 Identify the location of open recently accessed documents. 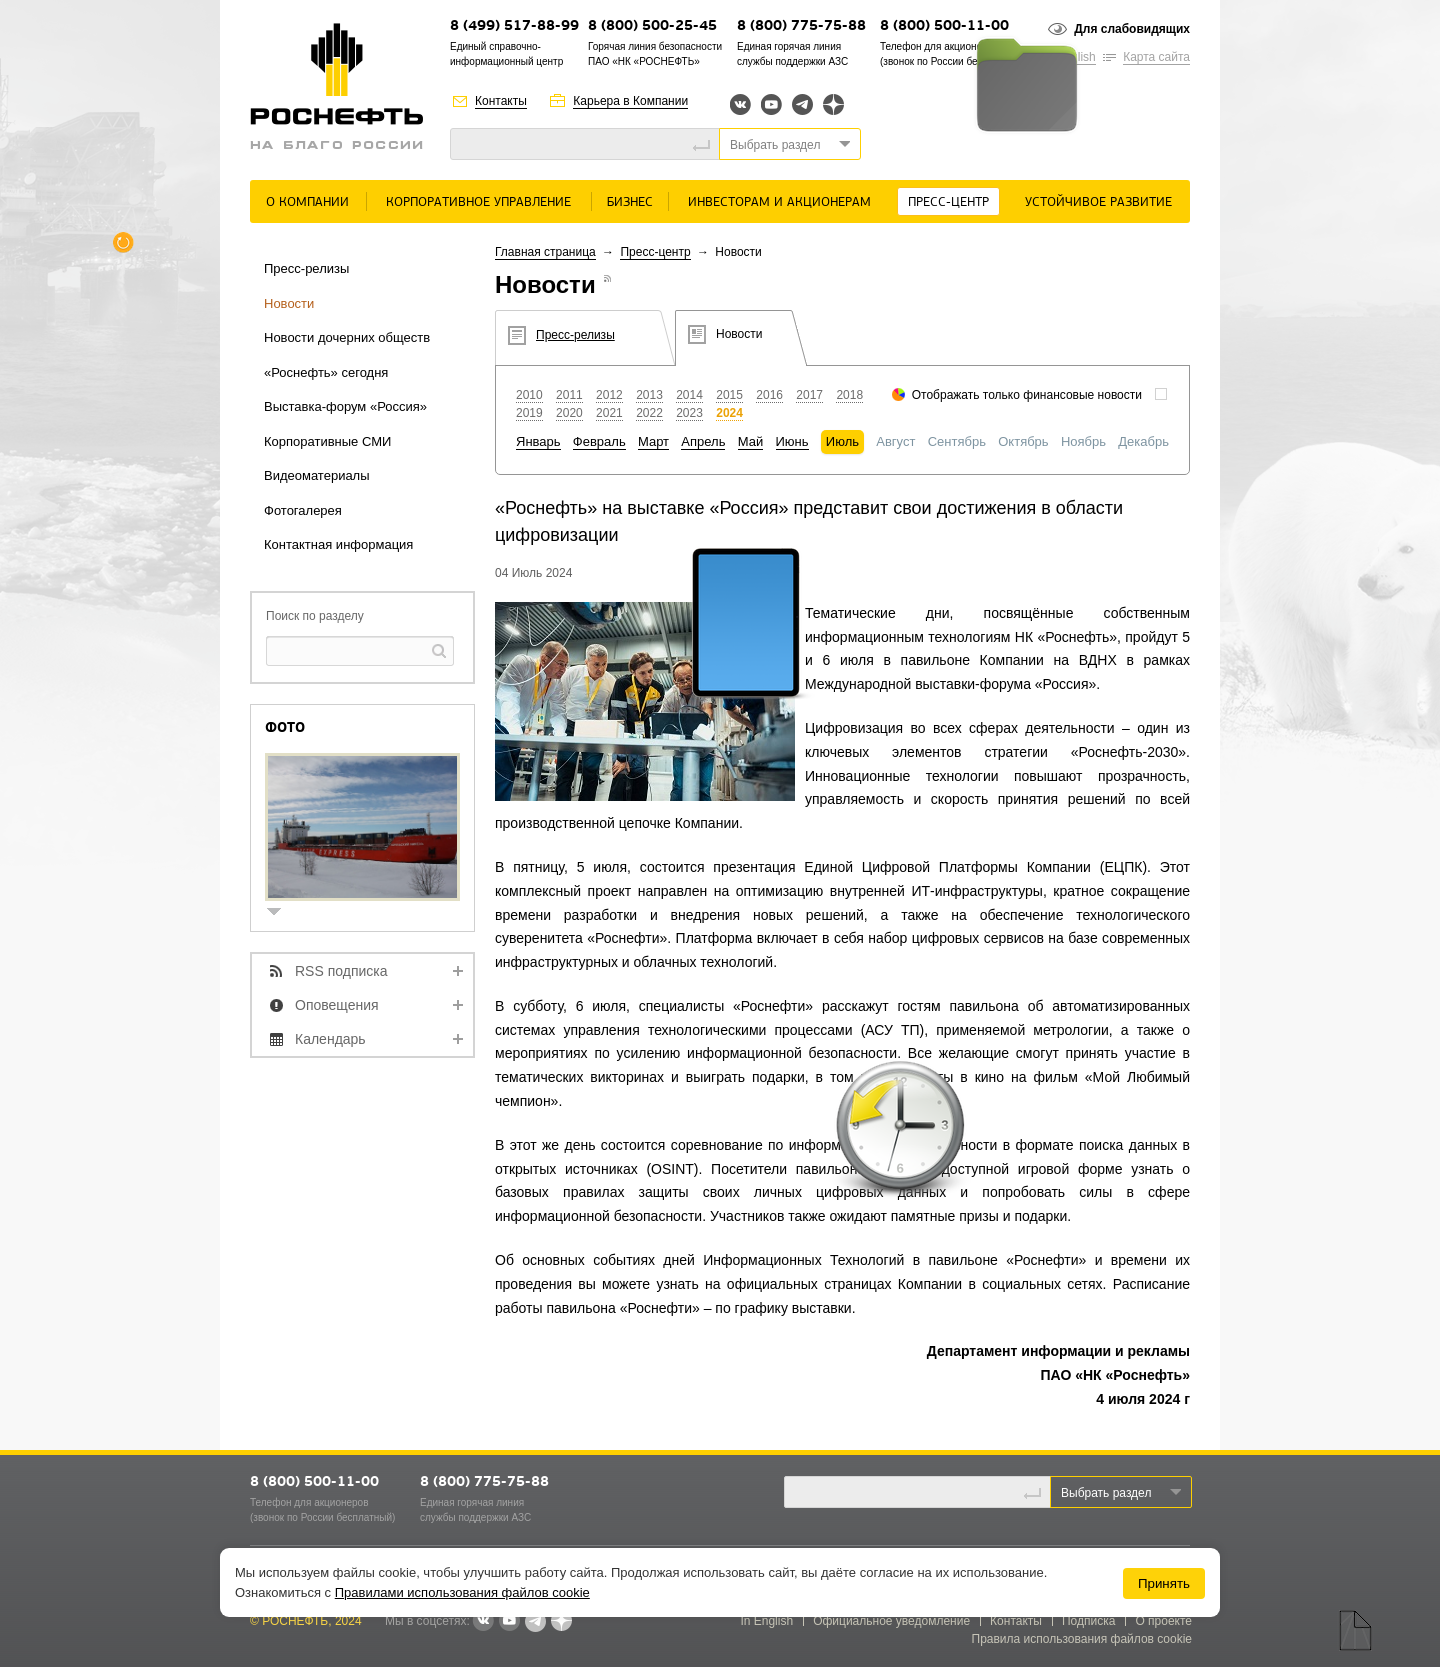
(903, 1125).